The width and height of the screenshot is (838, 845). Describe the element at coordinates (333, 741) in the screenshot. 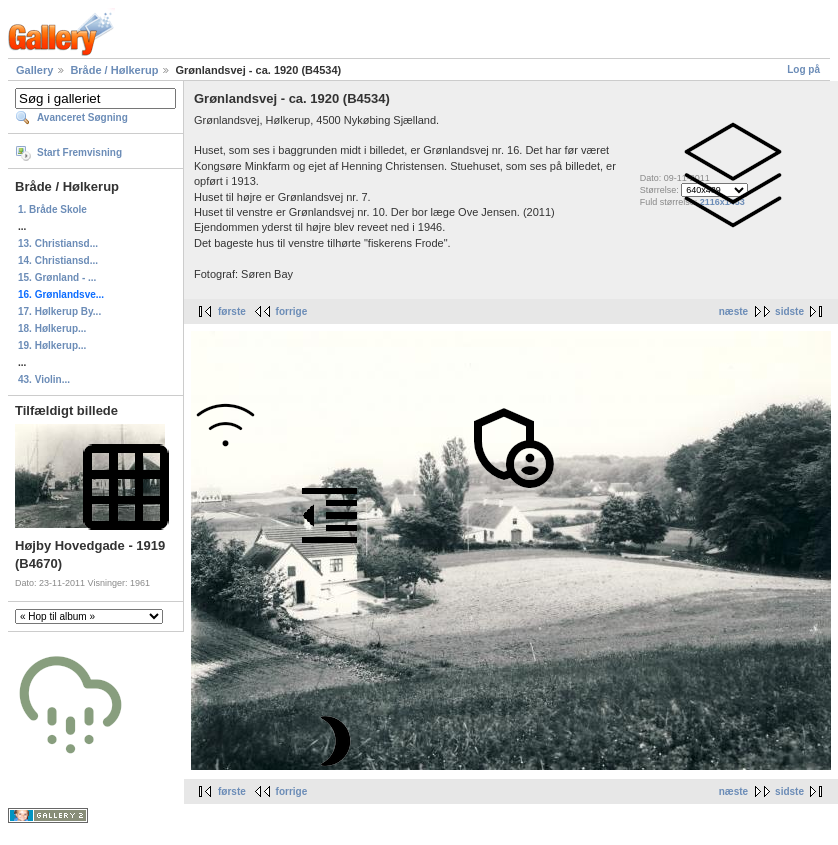

I see `toggle dark mode or night theme` at that location.